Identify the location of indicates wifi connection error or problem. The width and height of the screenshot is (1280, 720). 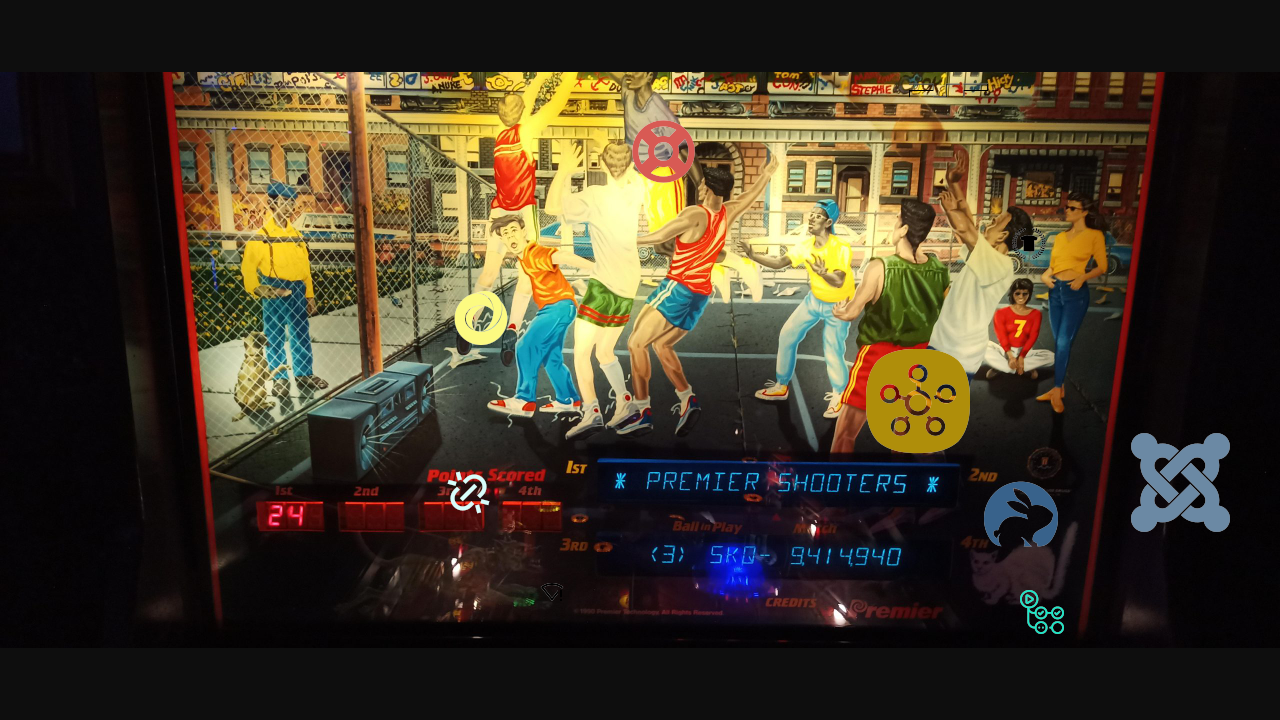
(552, 592).